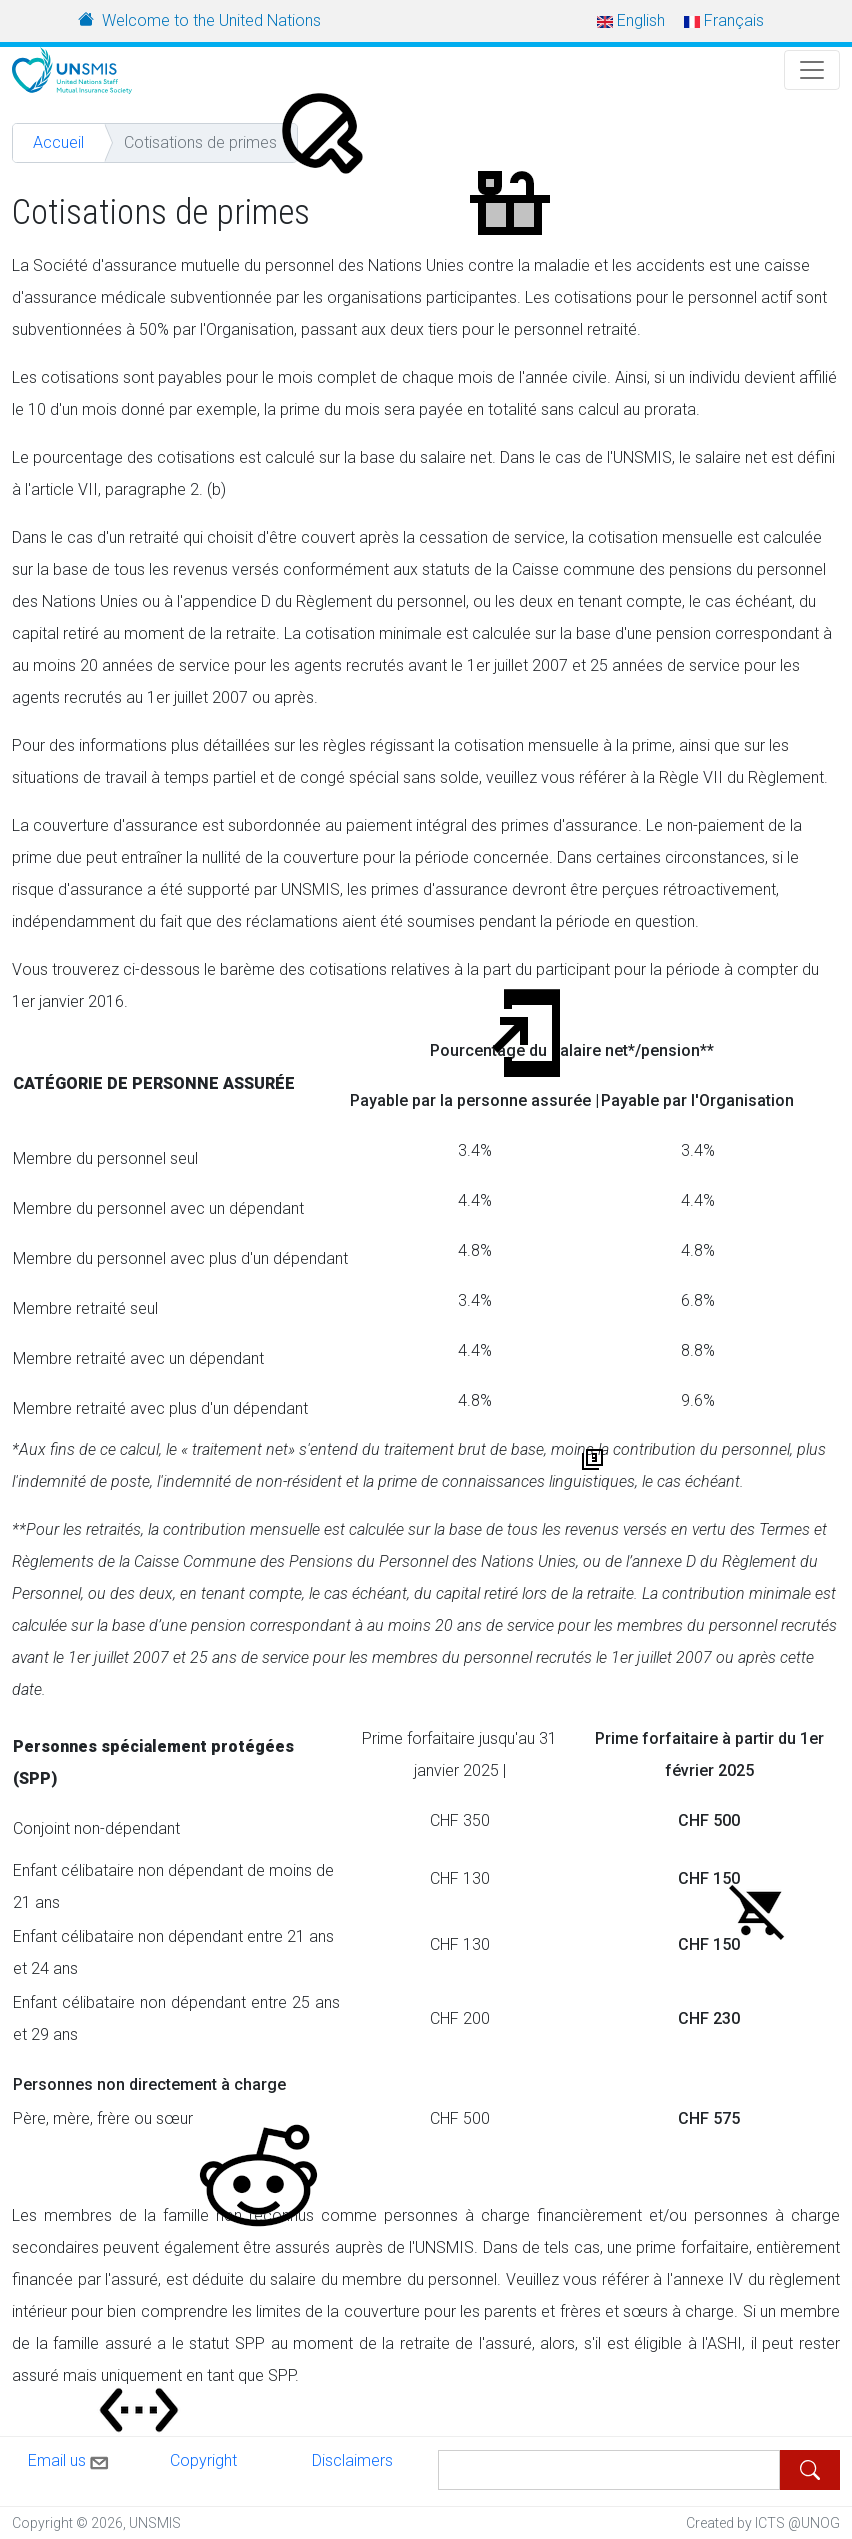  I want to click on add shortcut to home screen, so click(528, 1033).